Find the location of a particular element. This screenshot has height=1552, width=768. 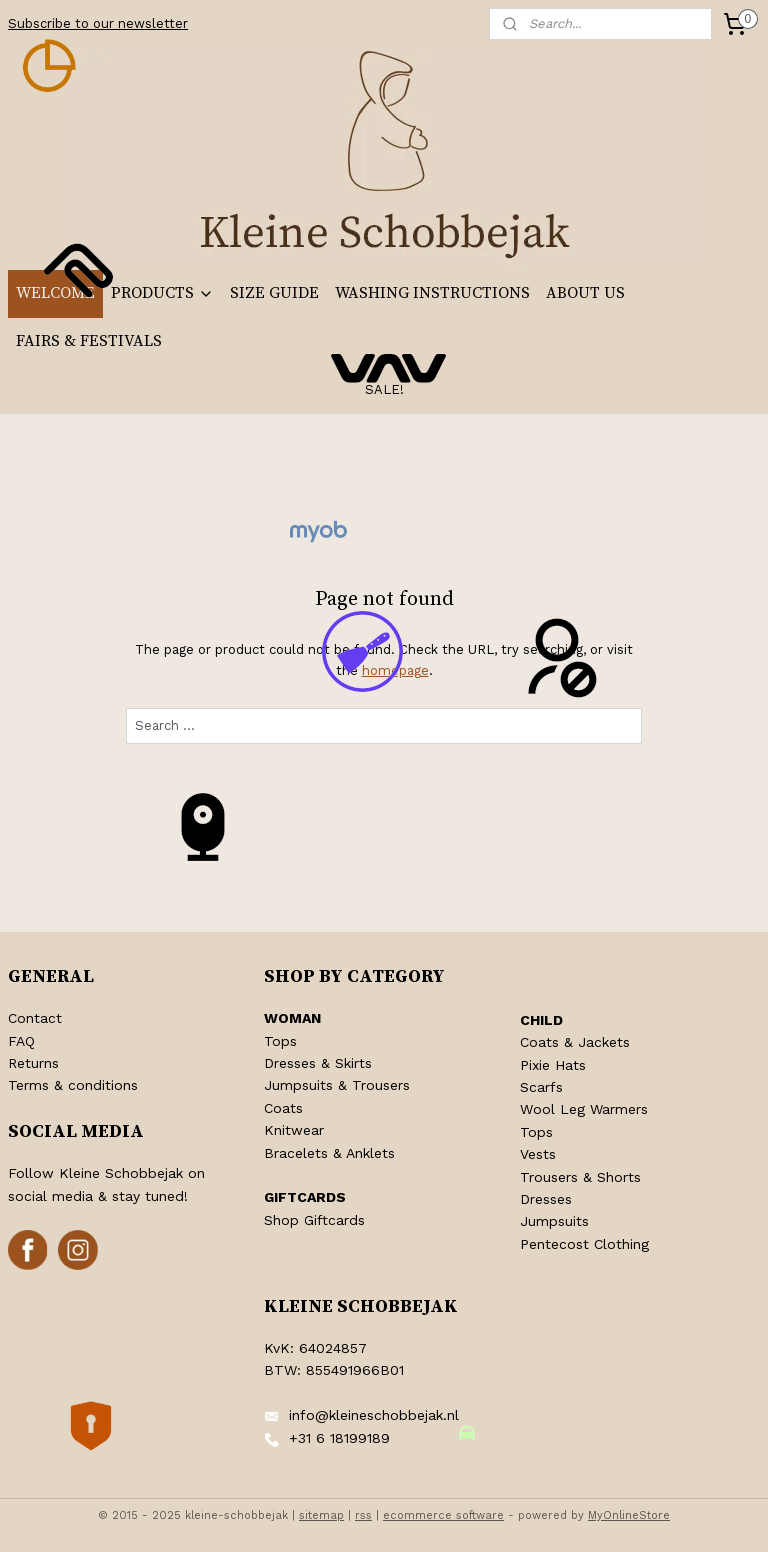

block or ban a user is located at coordinates (557, 658).